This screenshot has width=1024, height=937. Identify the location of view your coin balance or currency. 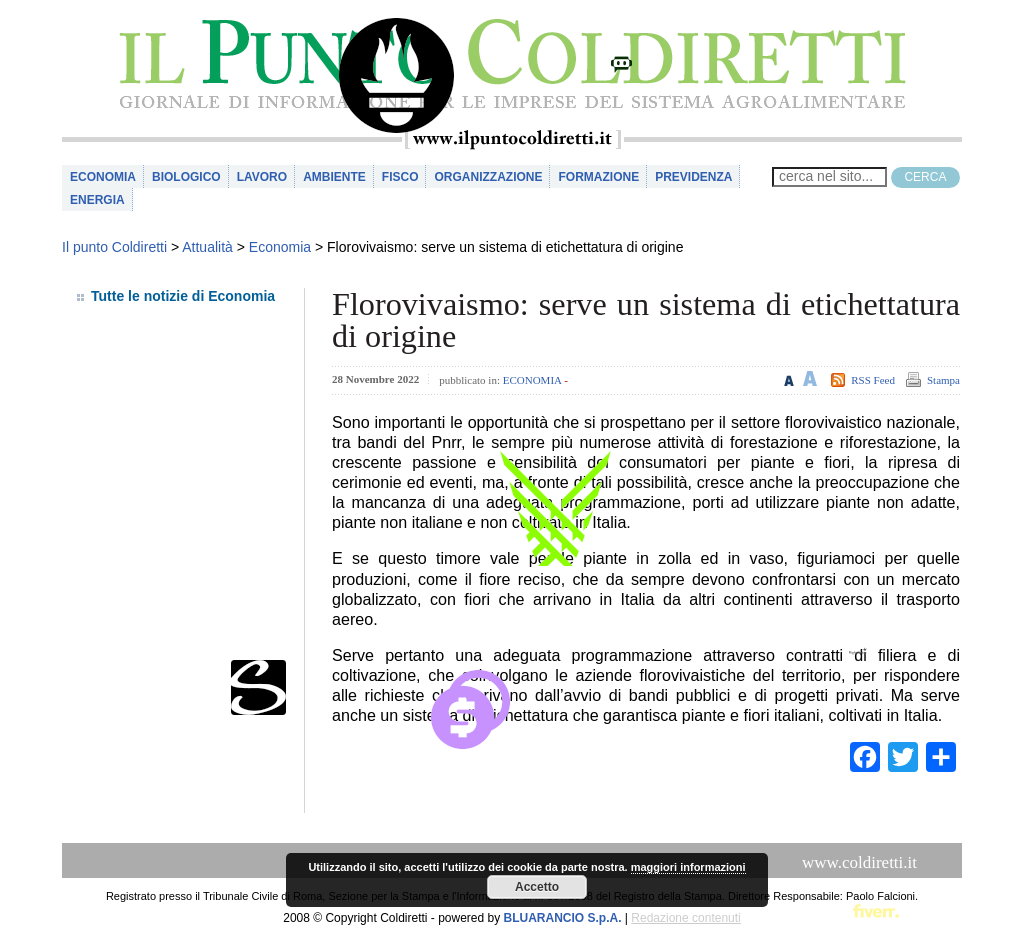
(470, 709).